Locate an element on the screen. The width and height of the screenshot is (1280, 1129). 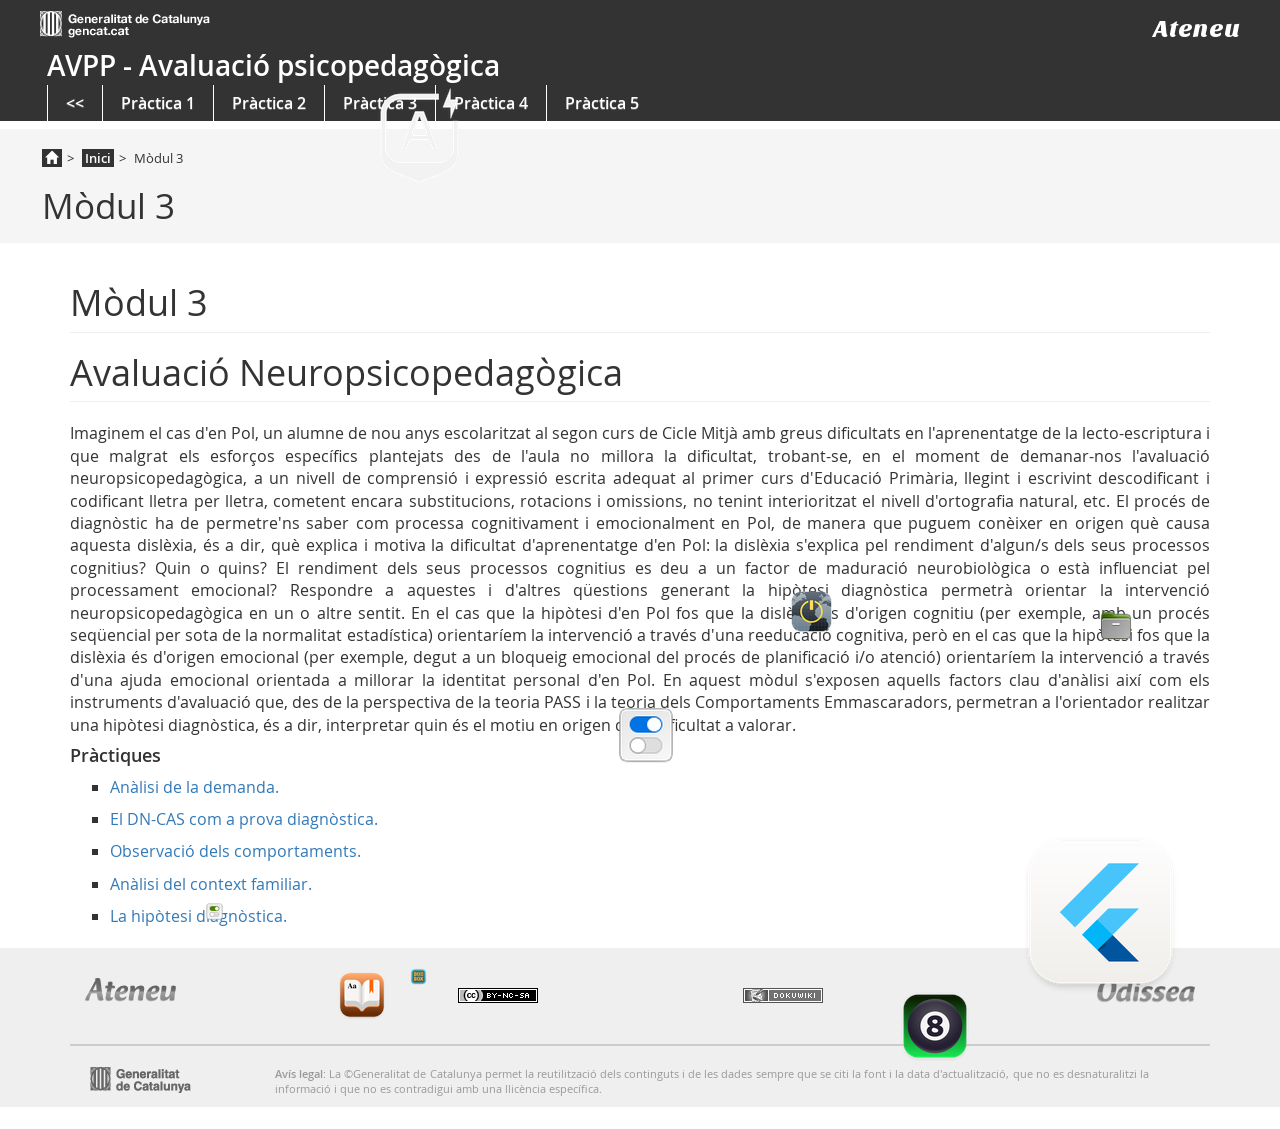
configure wake-on-lan network settings is located at coordinates (811, 611).